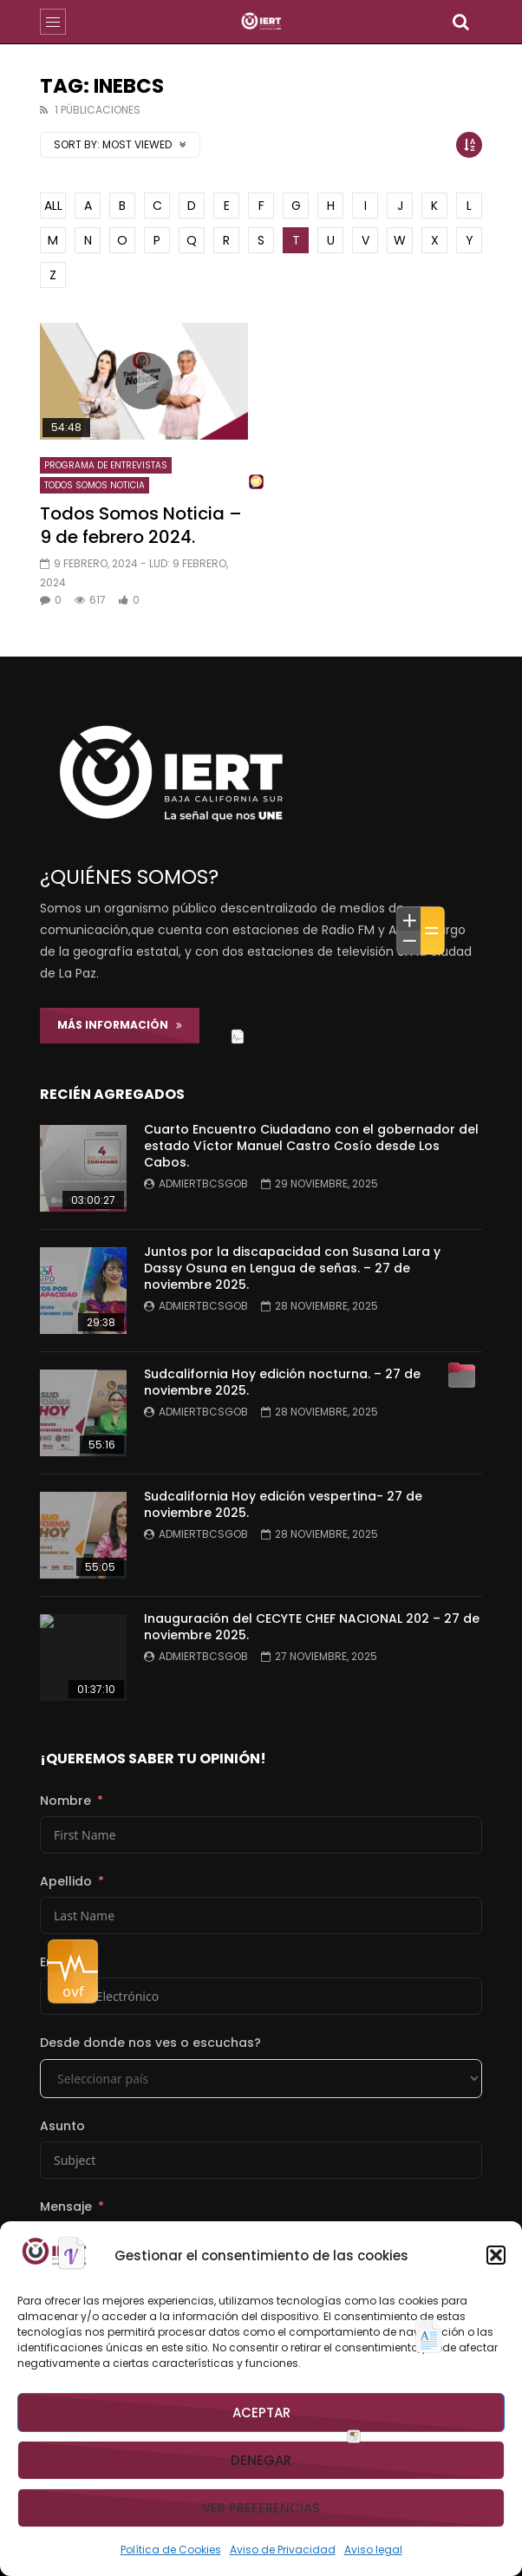 The width and height of the screenshot is (522, 2576). What do you see at coordinates (256, 481) in the screenshot?
I see `open oneshot game app` at bounding box center [256, 481].